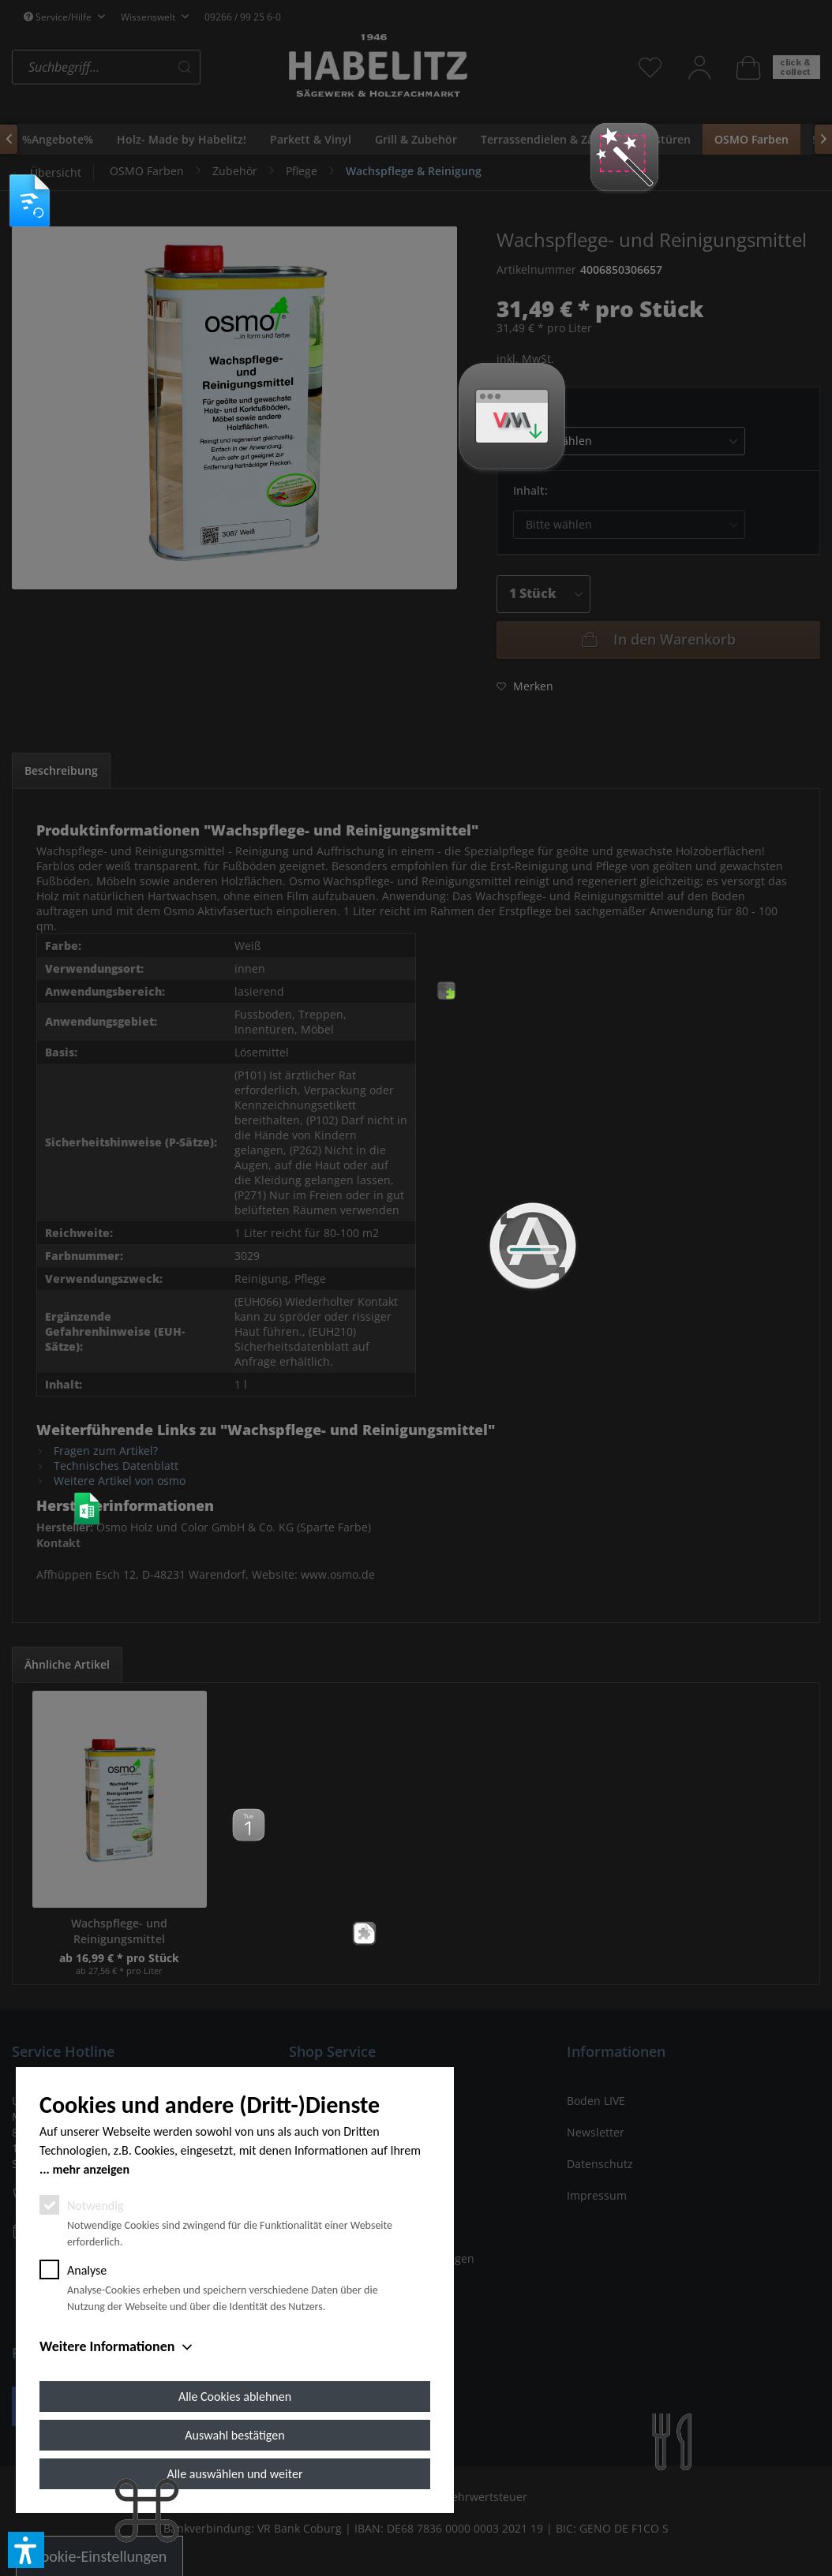  Describe the element at coordinates (533, 1246) in the screenshot. I see `check for available software updates` at that location.